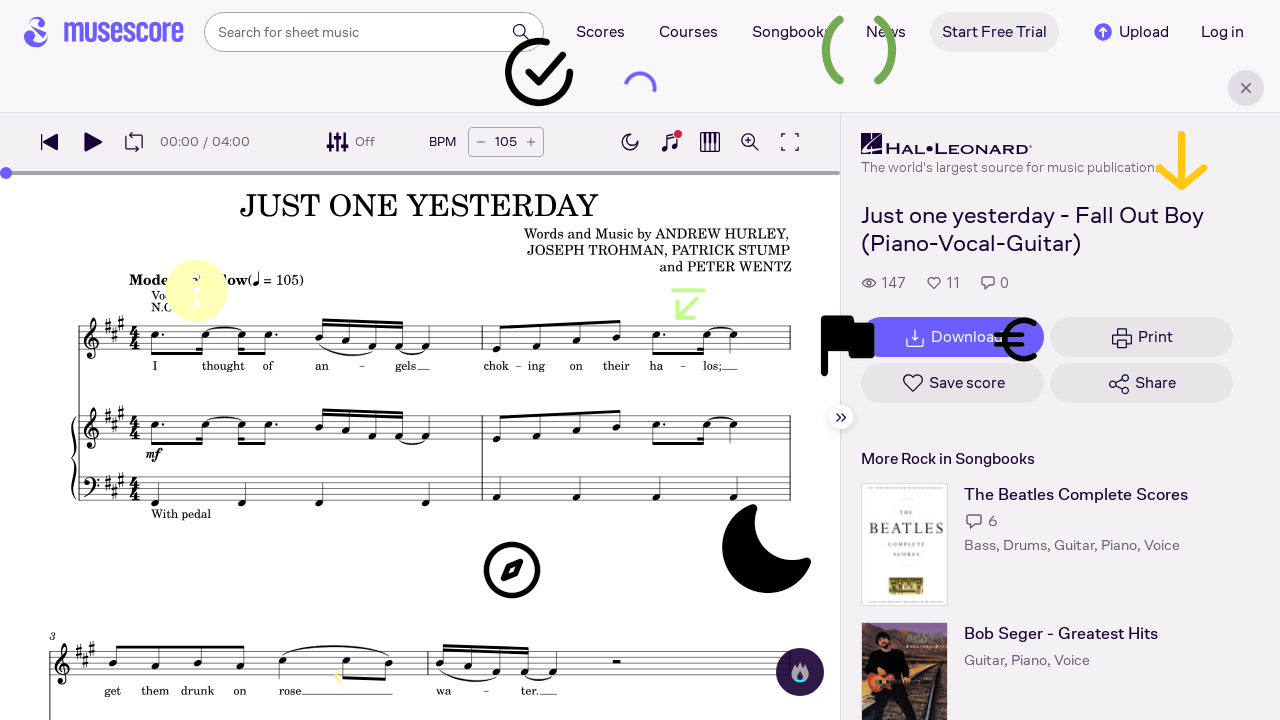  I want to click on view price in euros, so click(1016, 339).